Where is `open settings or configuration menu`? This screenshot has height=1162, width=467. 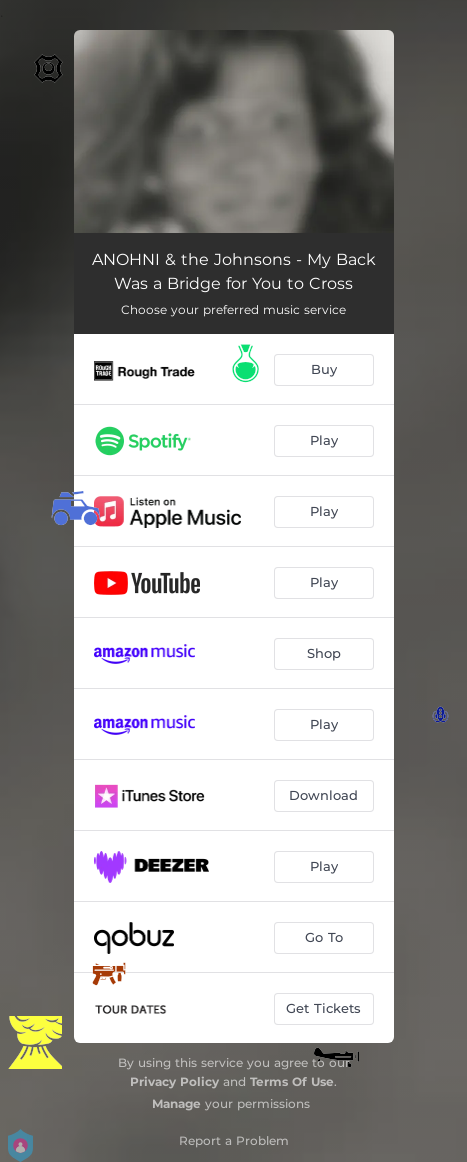 open settings or configuration menu is located at coordinates (48, 68).